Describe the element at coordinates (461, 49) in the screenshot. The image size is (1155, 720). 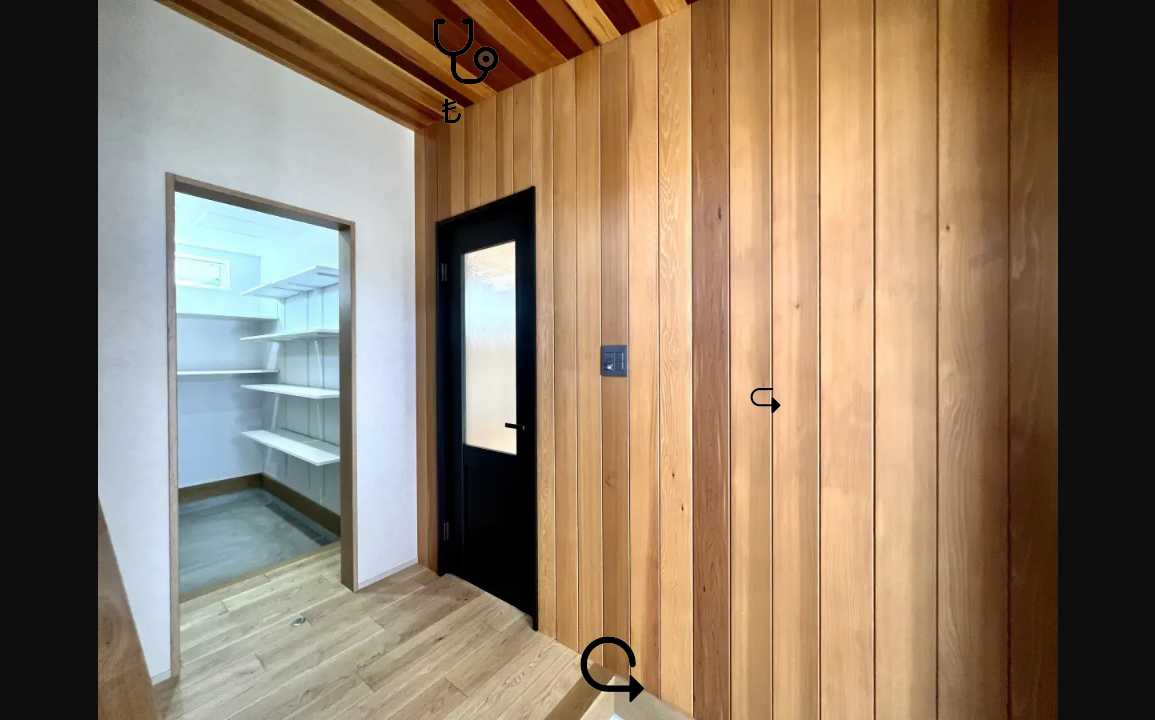
I see `access health or medical features` at that location.